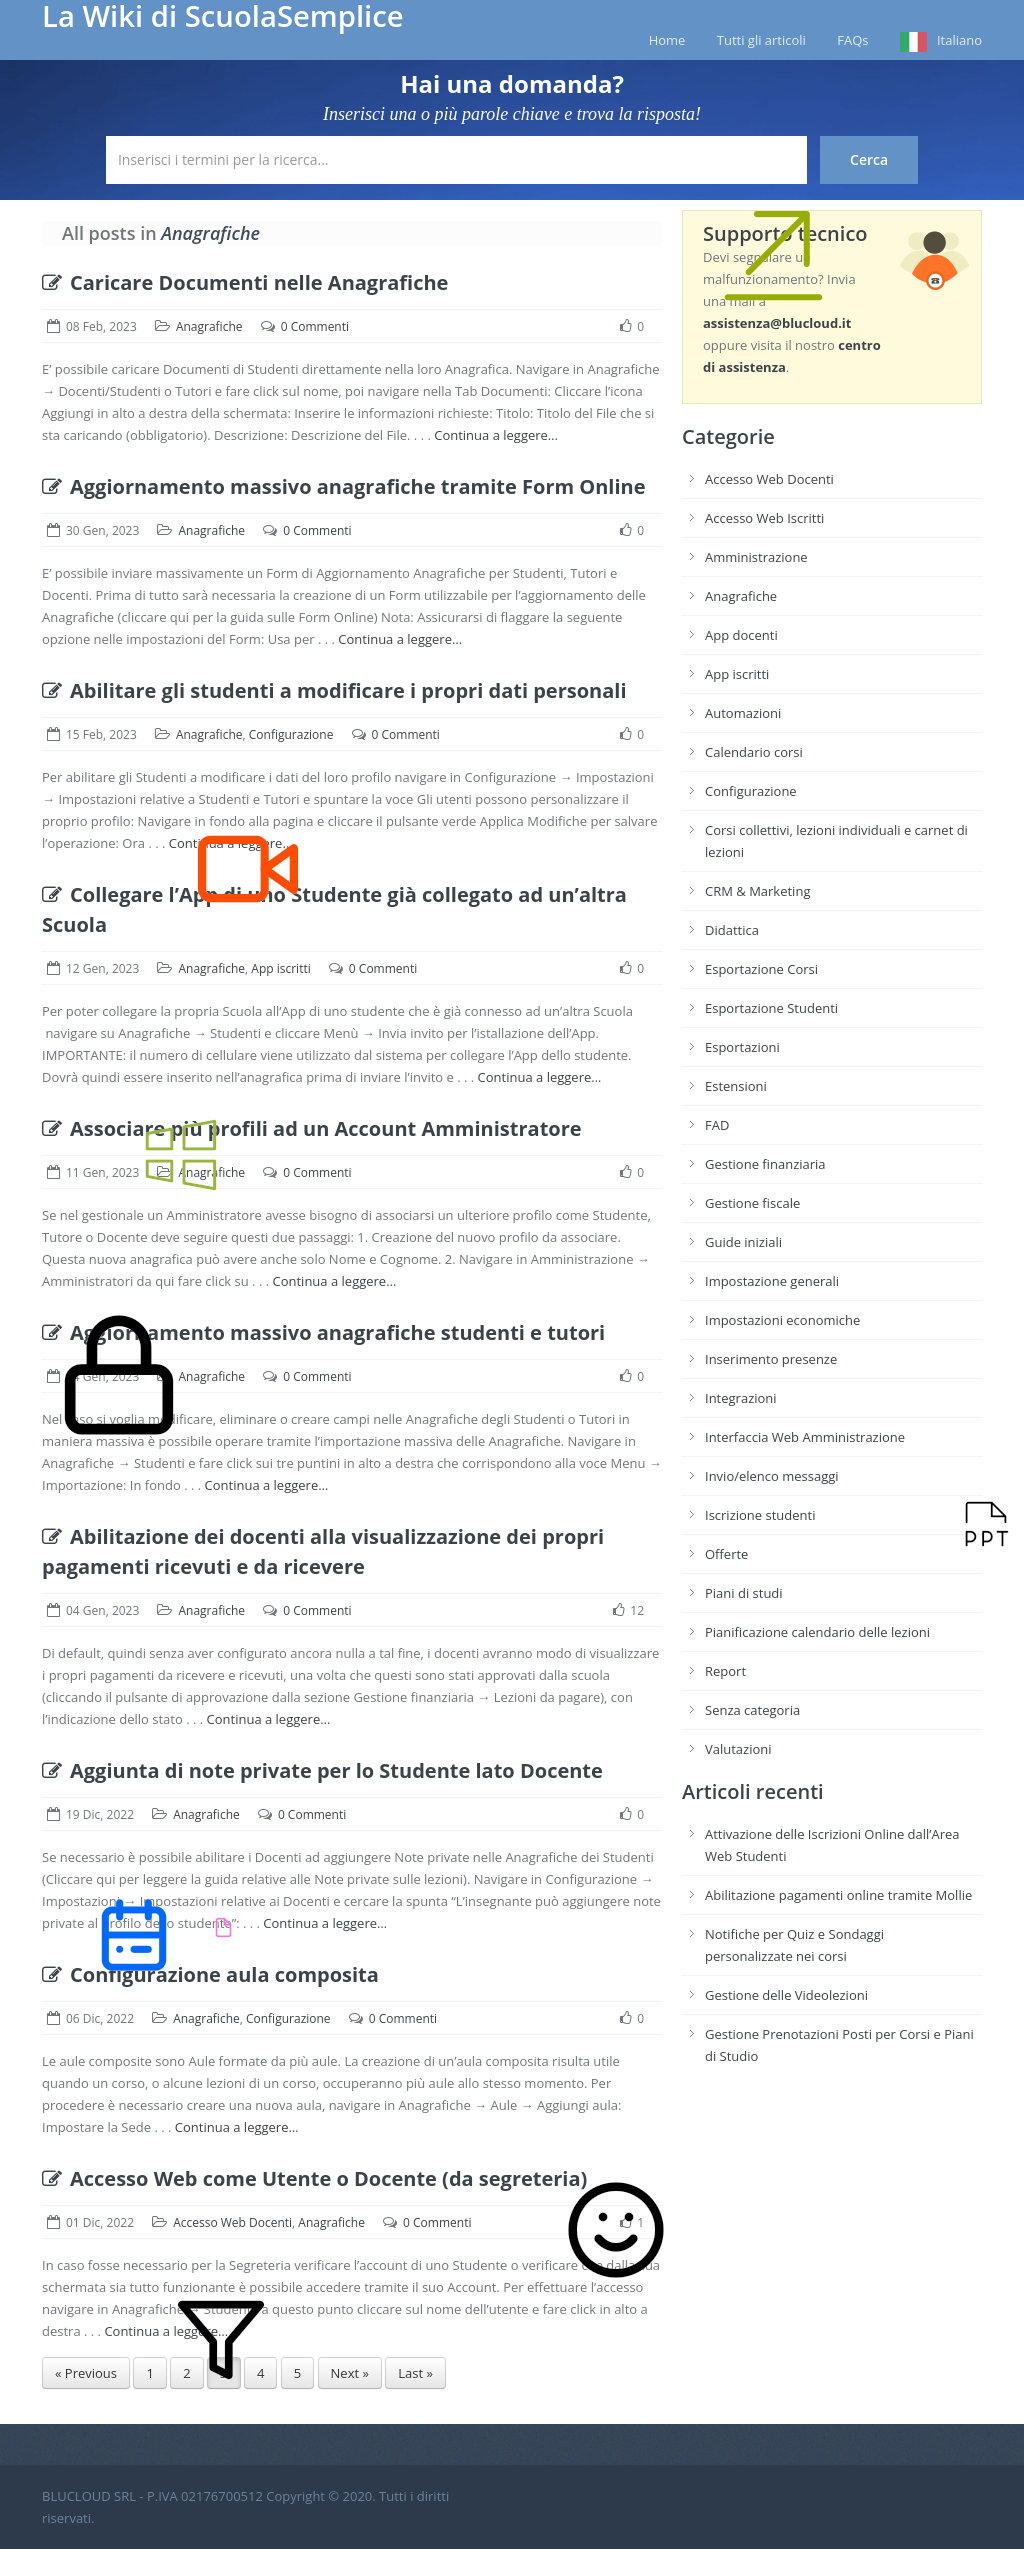 Image resolution: width=1024 pixels, height=2549 pixels. What do you see at coordinates (616, 2230) in the screenshot?
I see `add an emoji or reaction` at bounding box center [616, 2230].